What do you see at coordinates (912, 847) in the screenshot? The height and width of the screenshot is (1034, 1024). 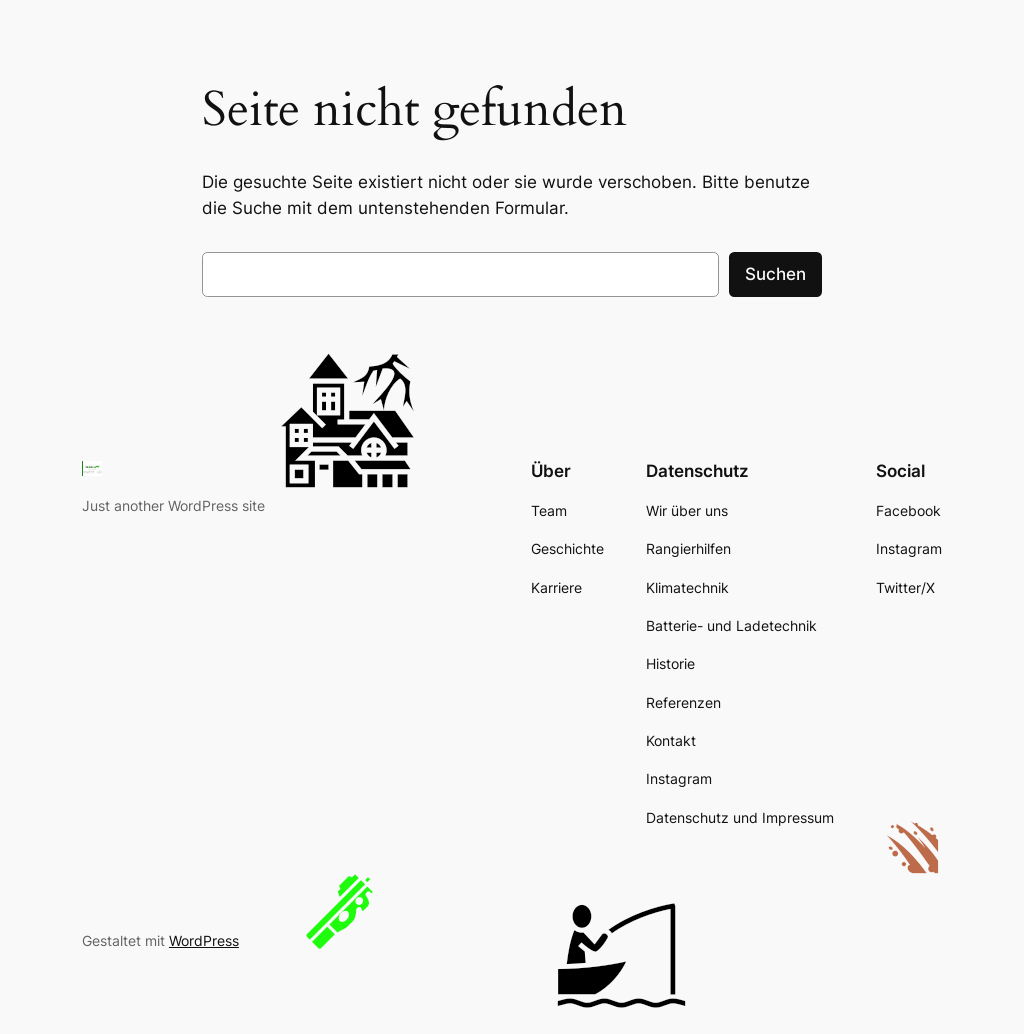 I see `indicates a violent attack or slash action` at bounding box center [912, 847].